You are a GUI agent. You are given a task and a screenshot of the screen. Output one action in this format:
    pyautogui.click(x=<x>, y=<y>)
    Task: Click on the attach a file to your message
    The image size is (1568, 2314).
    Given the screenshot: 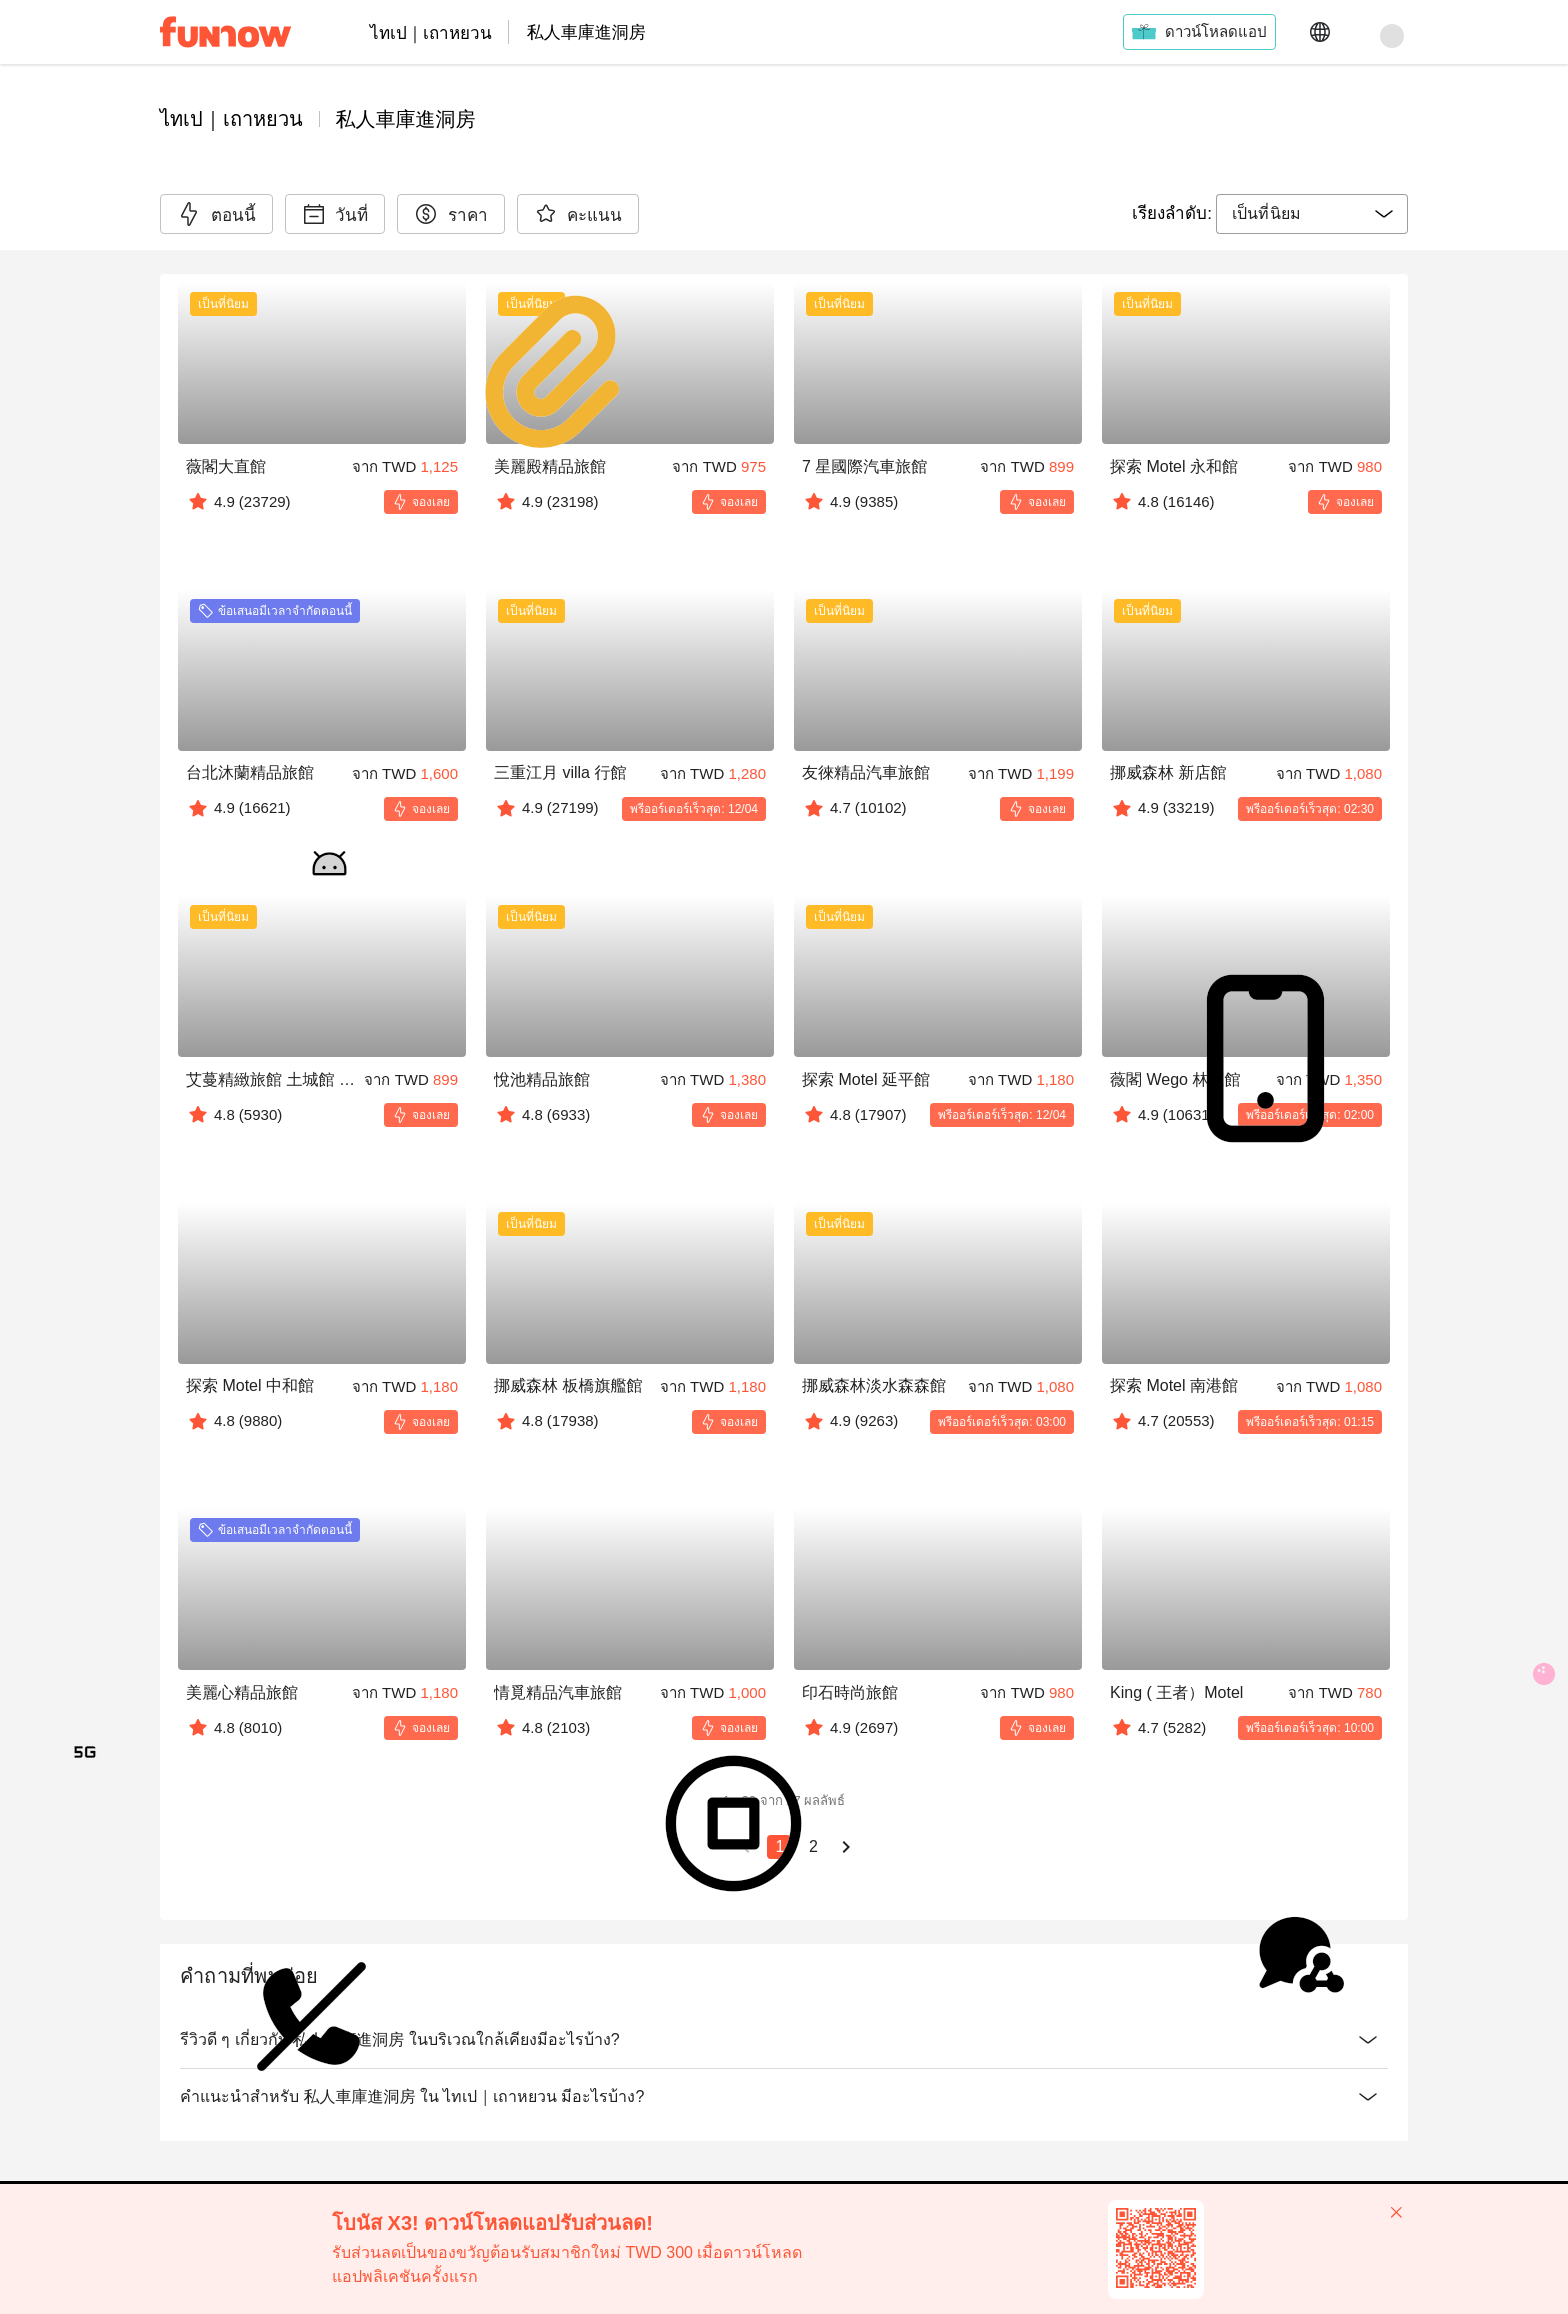 What is the action you would take?
    pyautogui.click(x=556, y=375)
    